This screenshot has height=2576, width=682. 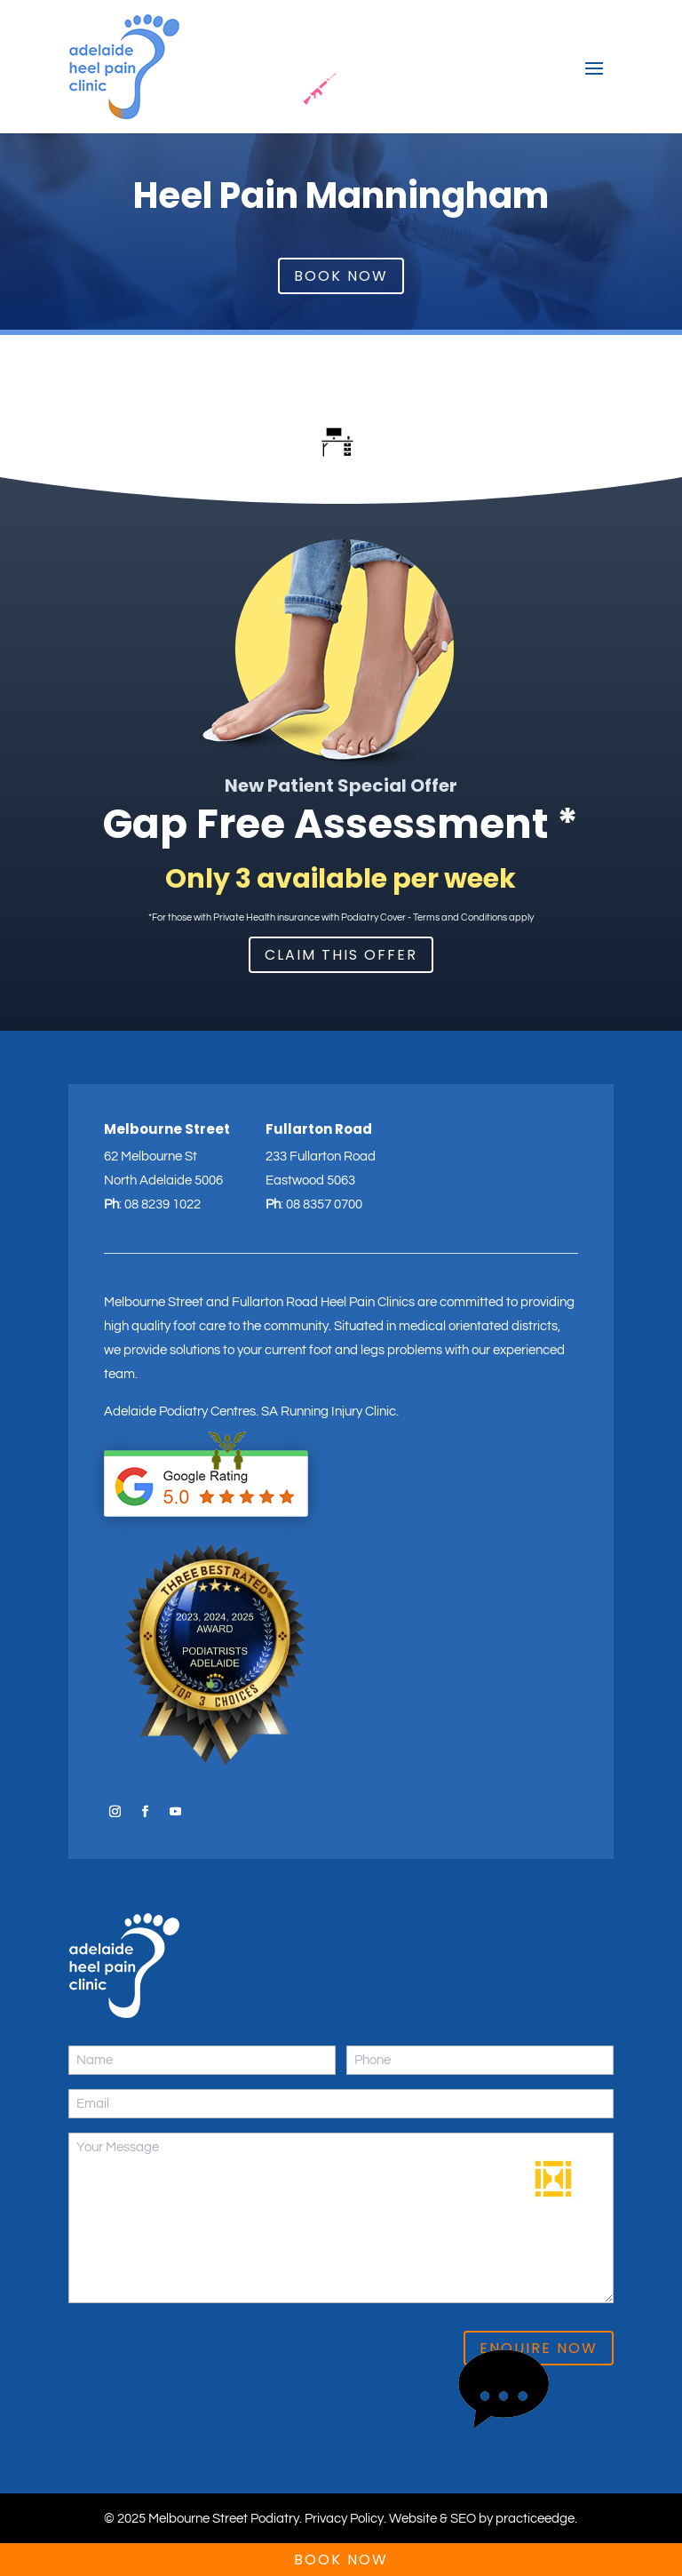 I want to click on select the FN FAL rifle weapon, so click(x=320, y=89).